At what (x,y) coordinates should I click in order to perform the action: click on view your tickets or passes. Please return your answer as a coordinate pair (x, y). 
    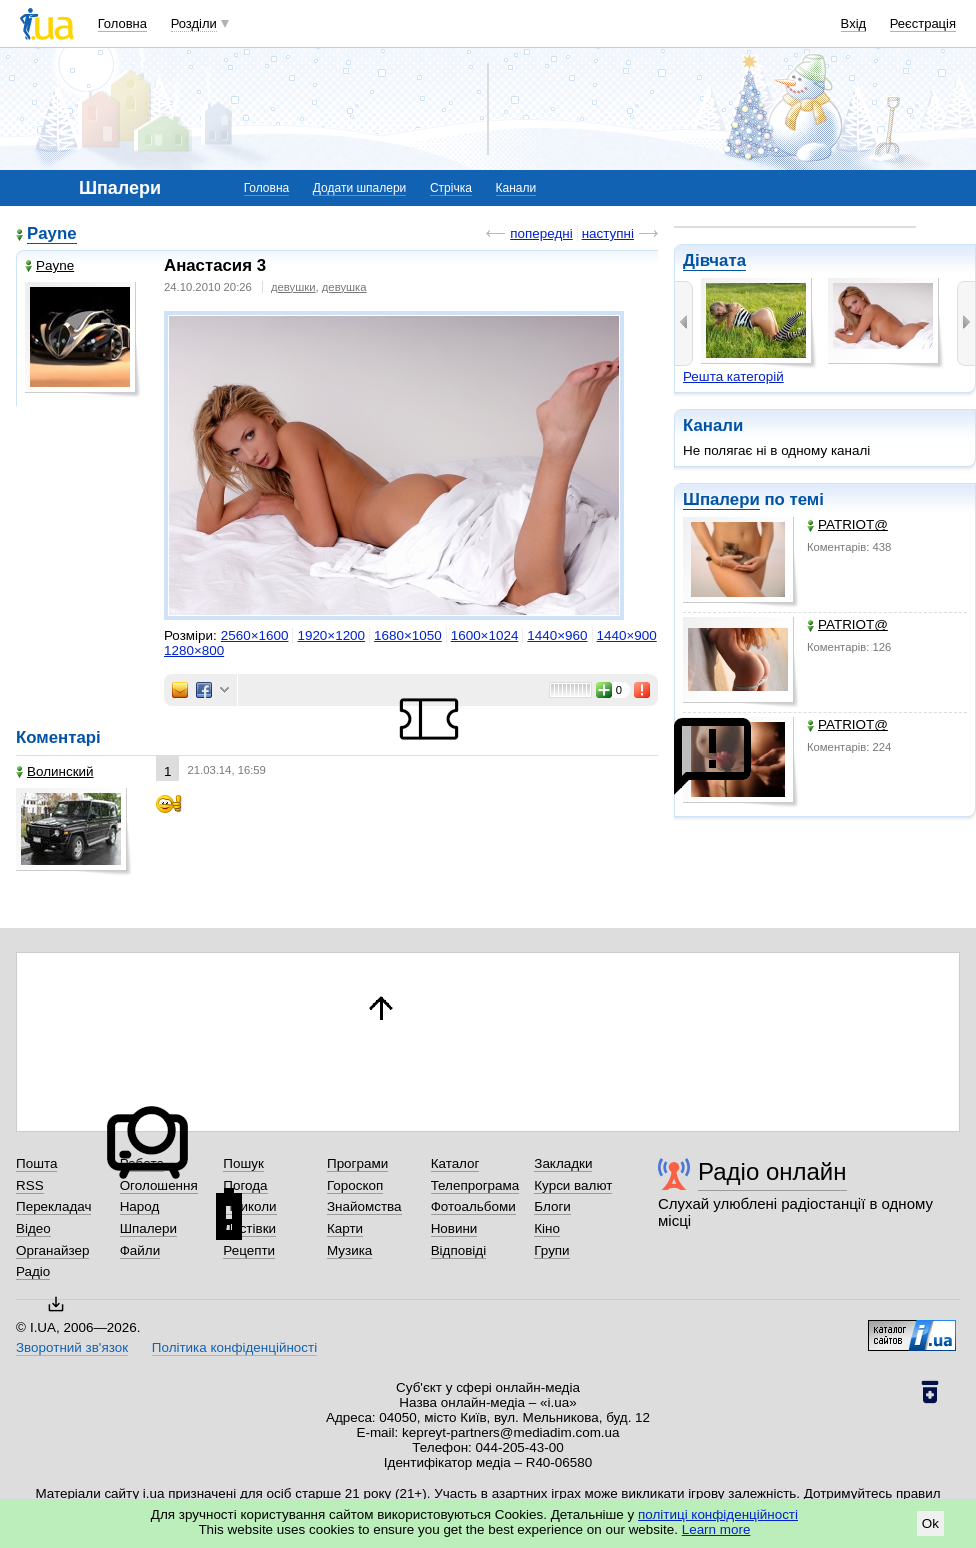
    Looking at the image, I should click on (429, 719).